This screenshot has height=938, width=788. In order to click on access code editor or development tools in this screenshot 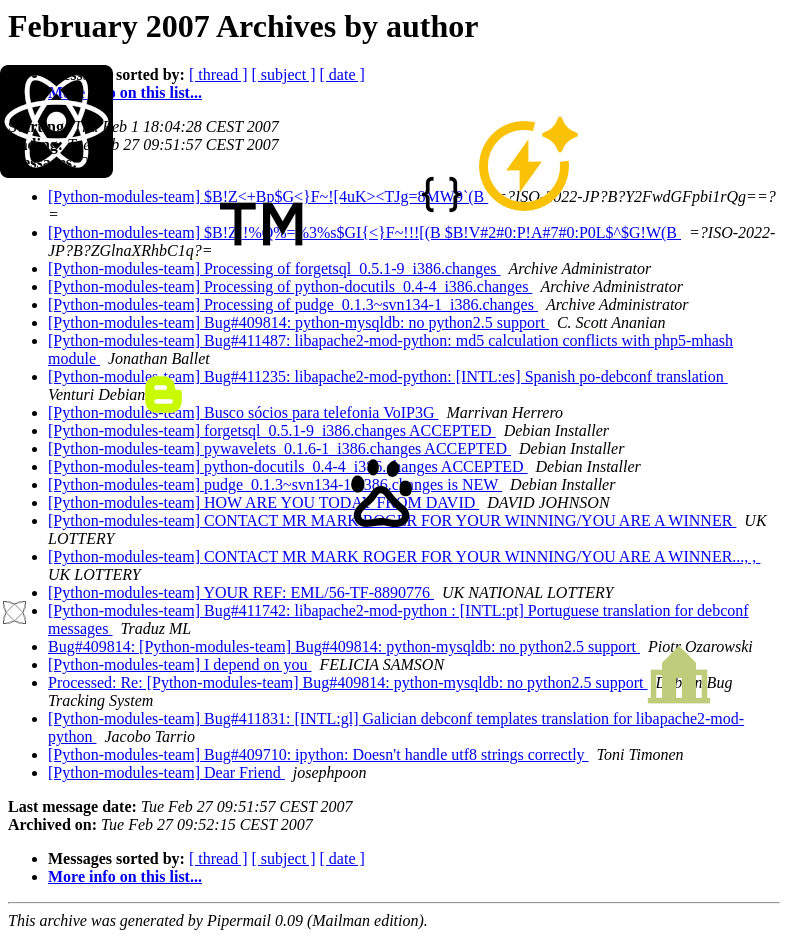, I will do `click(441, 194)`.